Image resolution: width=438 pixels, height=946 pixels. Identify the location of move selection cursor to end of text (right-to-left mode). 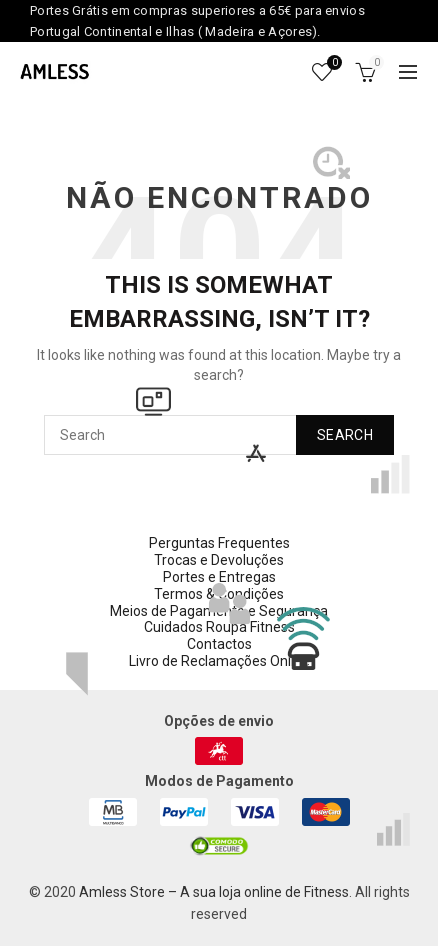
(77, 674).